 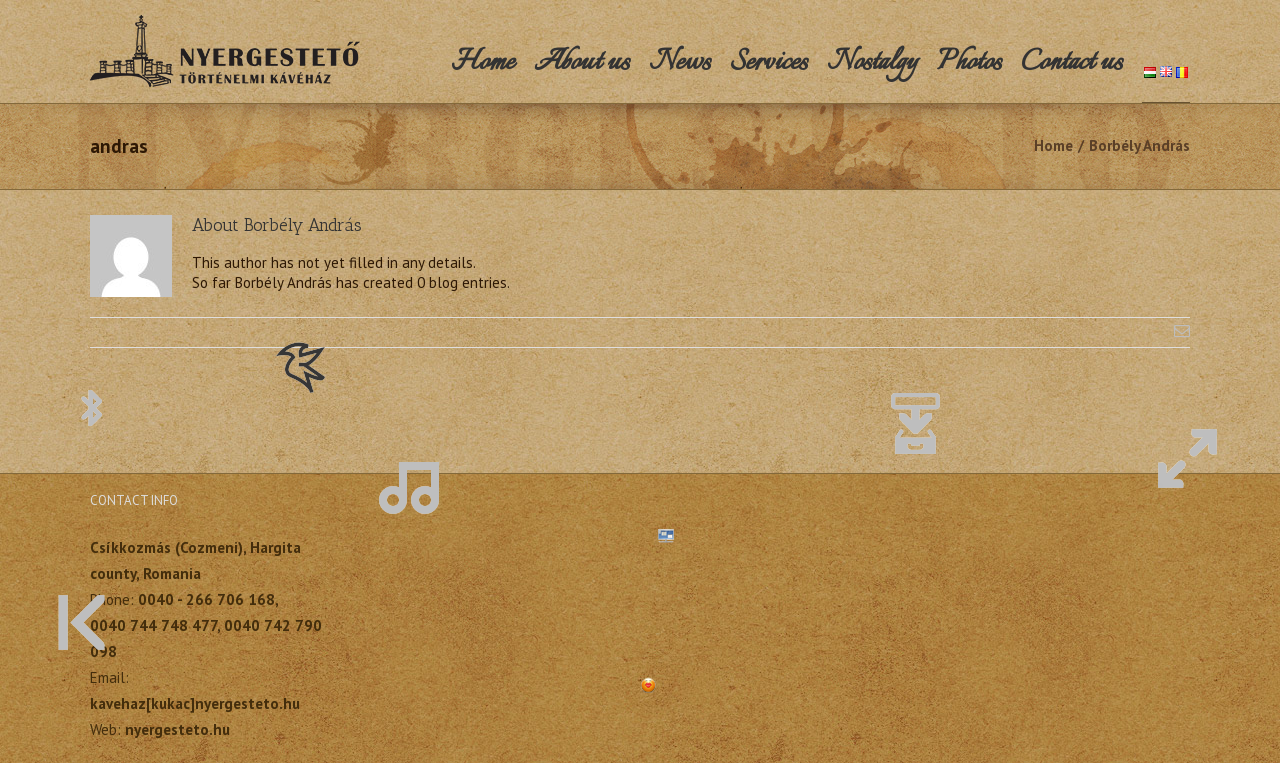 I want to click on send a kiss emoji in chat, so click(x=648, y=685).